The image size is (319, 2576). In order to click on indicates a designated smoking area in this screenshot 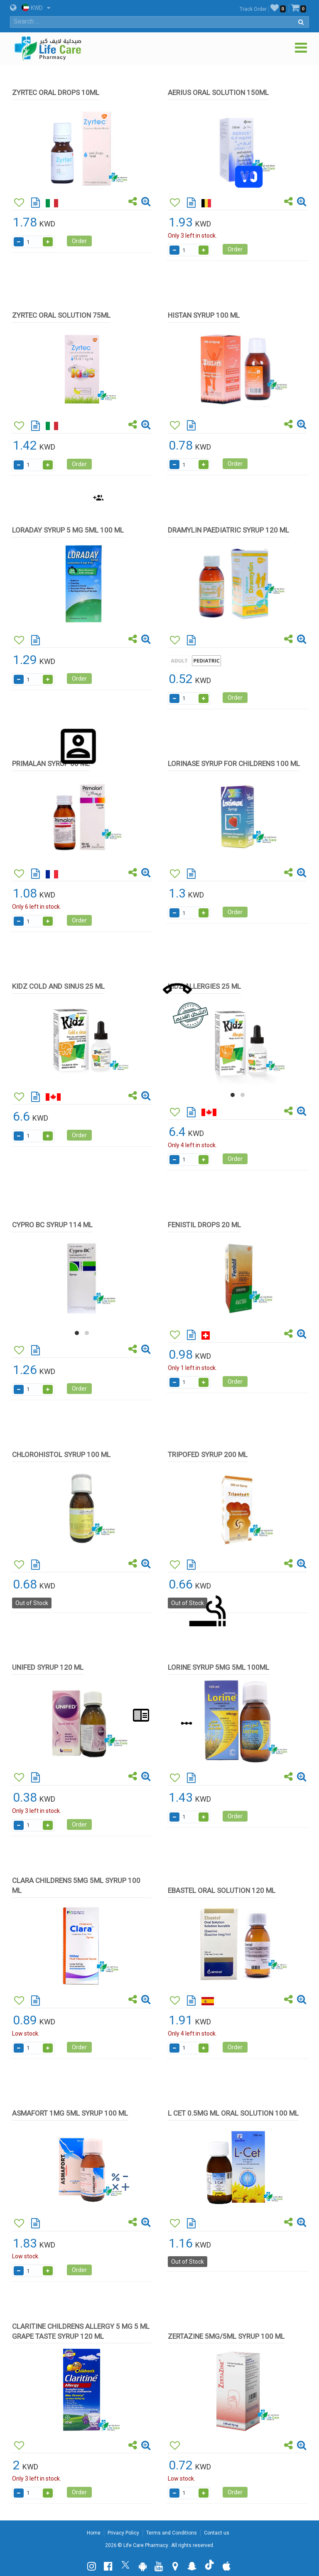, I will do `click(207, 1613)`.